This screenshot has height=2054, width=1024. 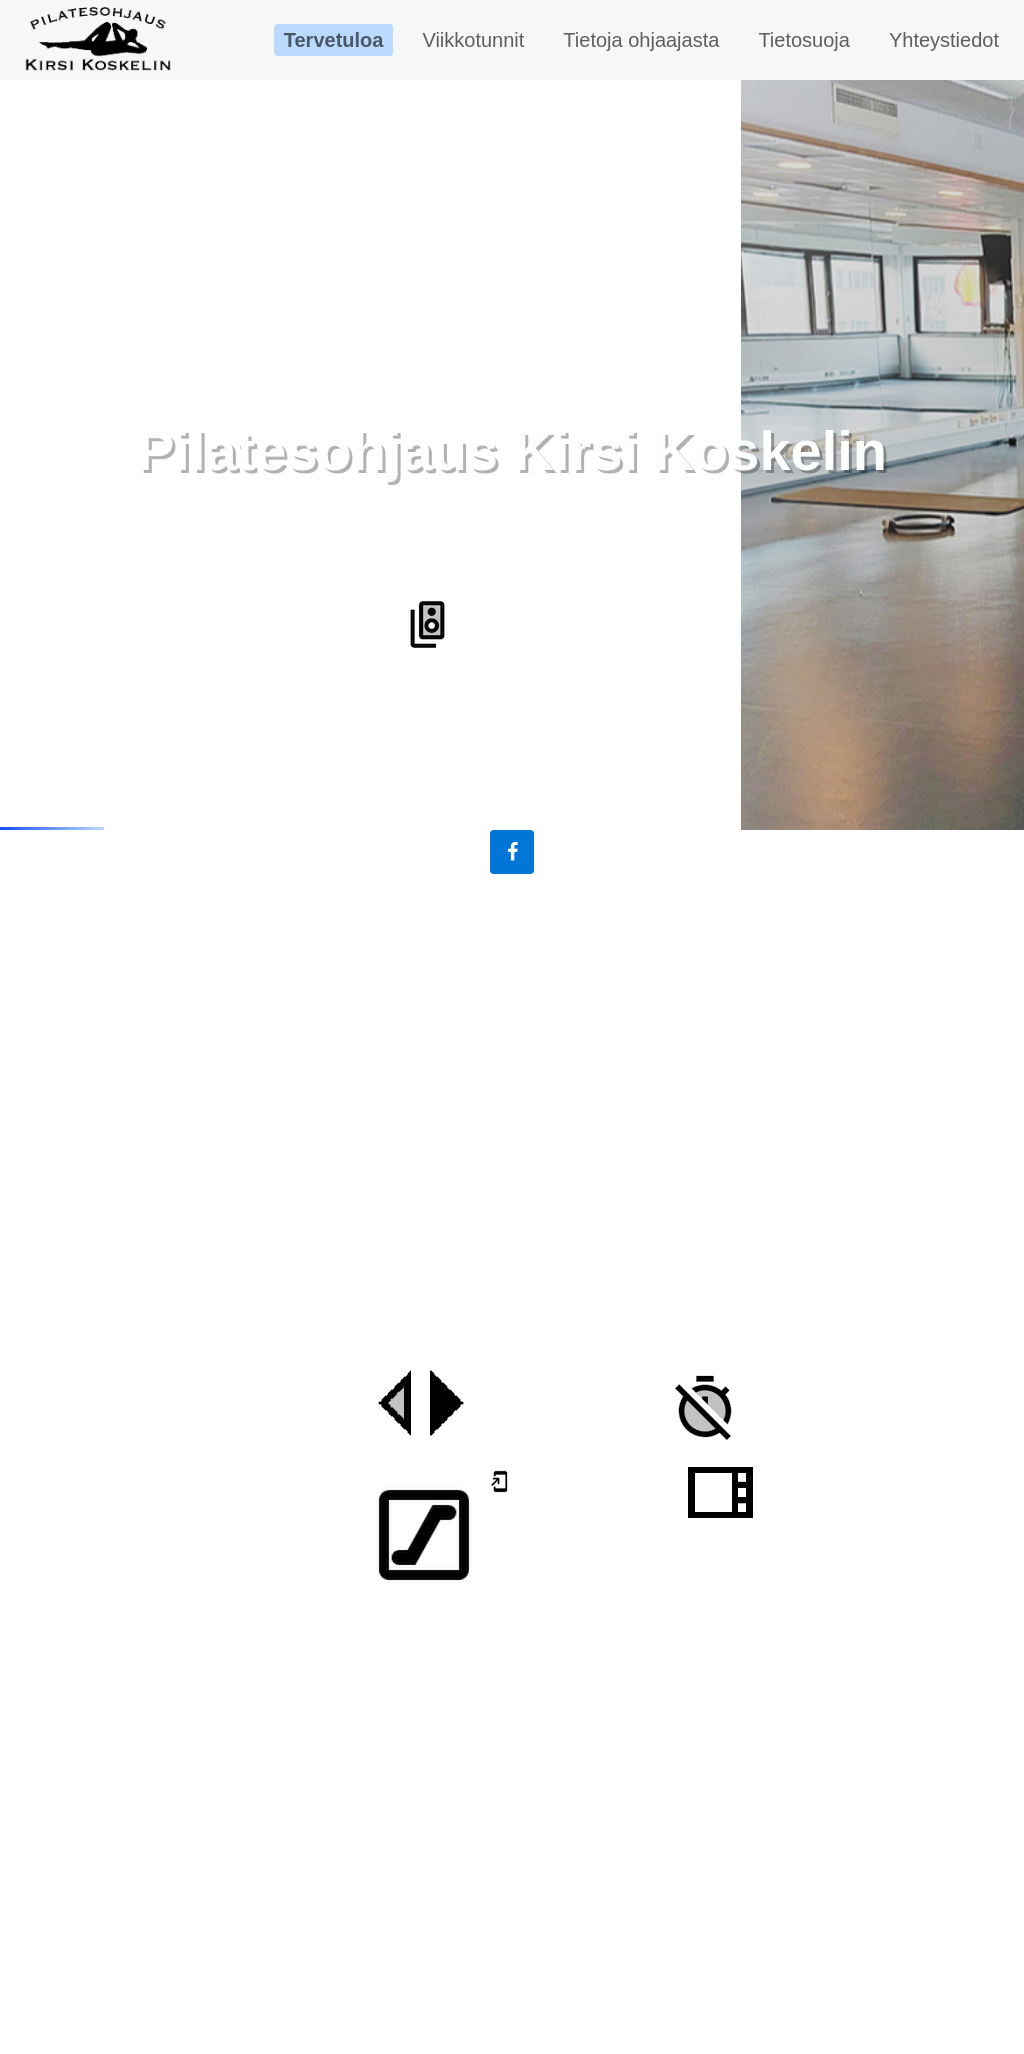 What do you see at coordinates (421, 1403) in the screenshot?
I see `switch to left panel or view` at bounding box center [421, 1403].